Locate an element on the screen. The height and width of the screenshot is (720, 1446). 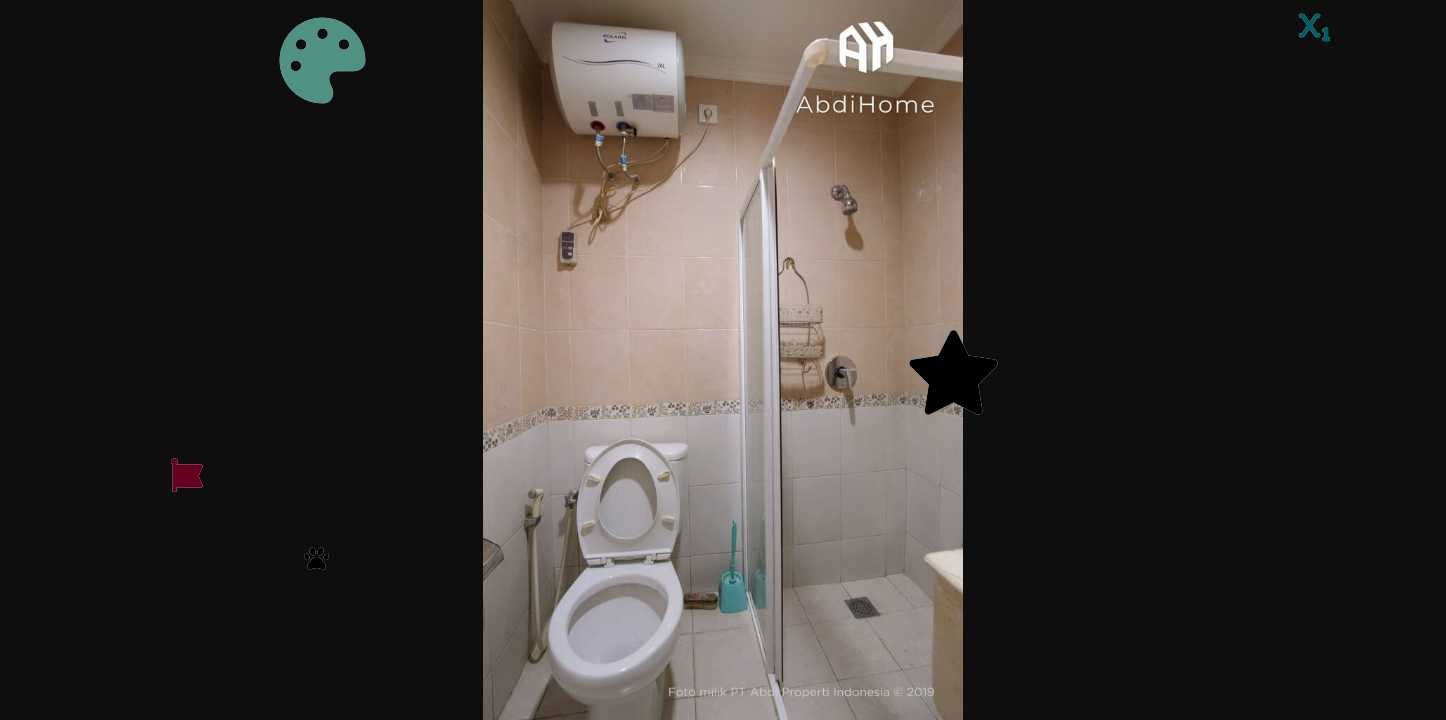
access color and theme settings is located at coordinates (322, 60).